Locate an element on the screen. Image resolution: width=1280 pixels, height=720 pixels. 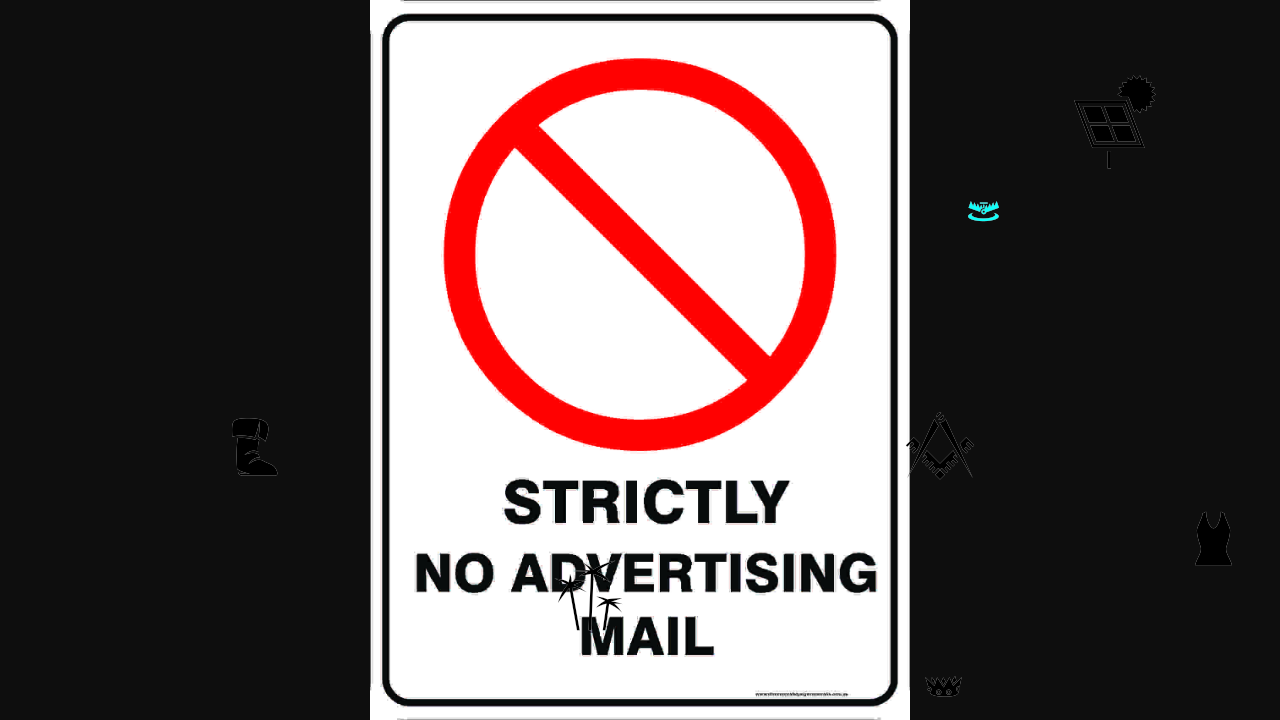
trap or hazard indicator in a game interface is located at coordinates (983, 207).